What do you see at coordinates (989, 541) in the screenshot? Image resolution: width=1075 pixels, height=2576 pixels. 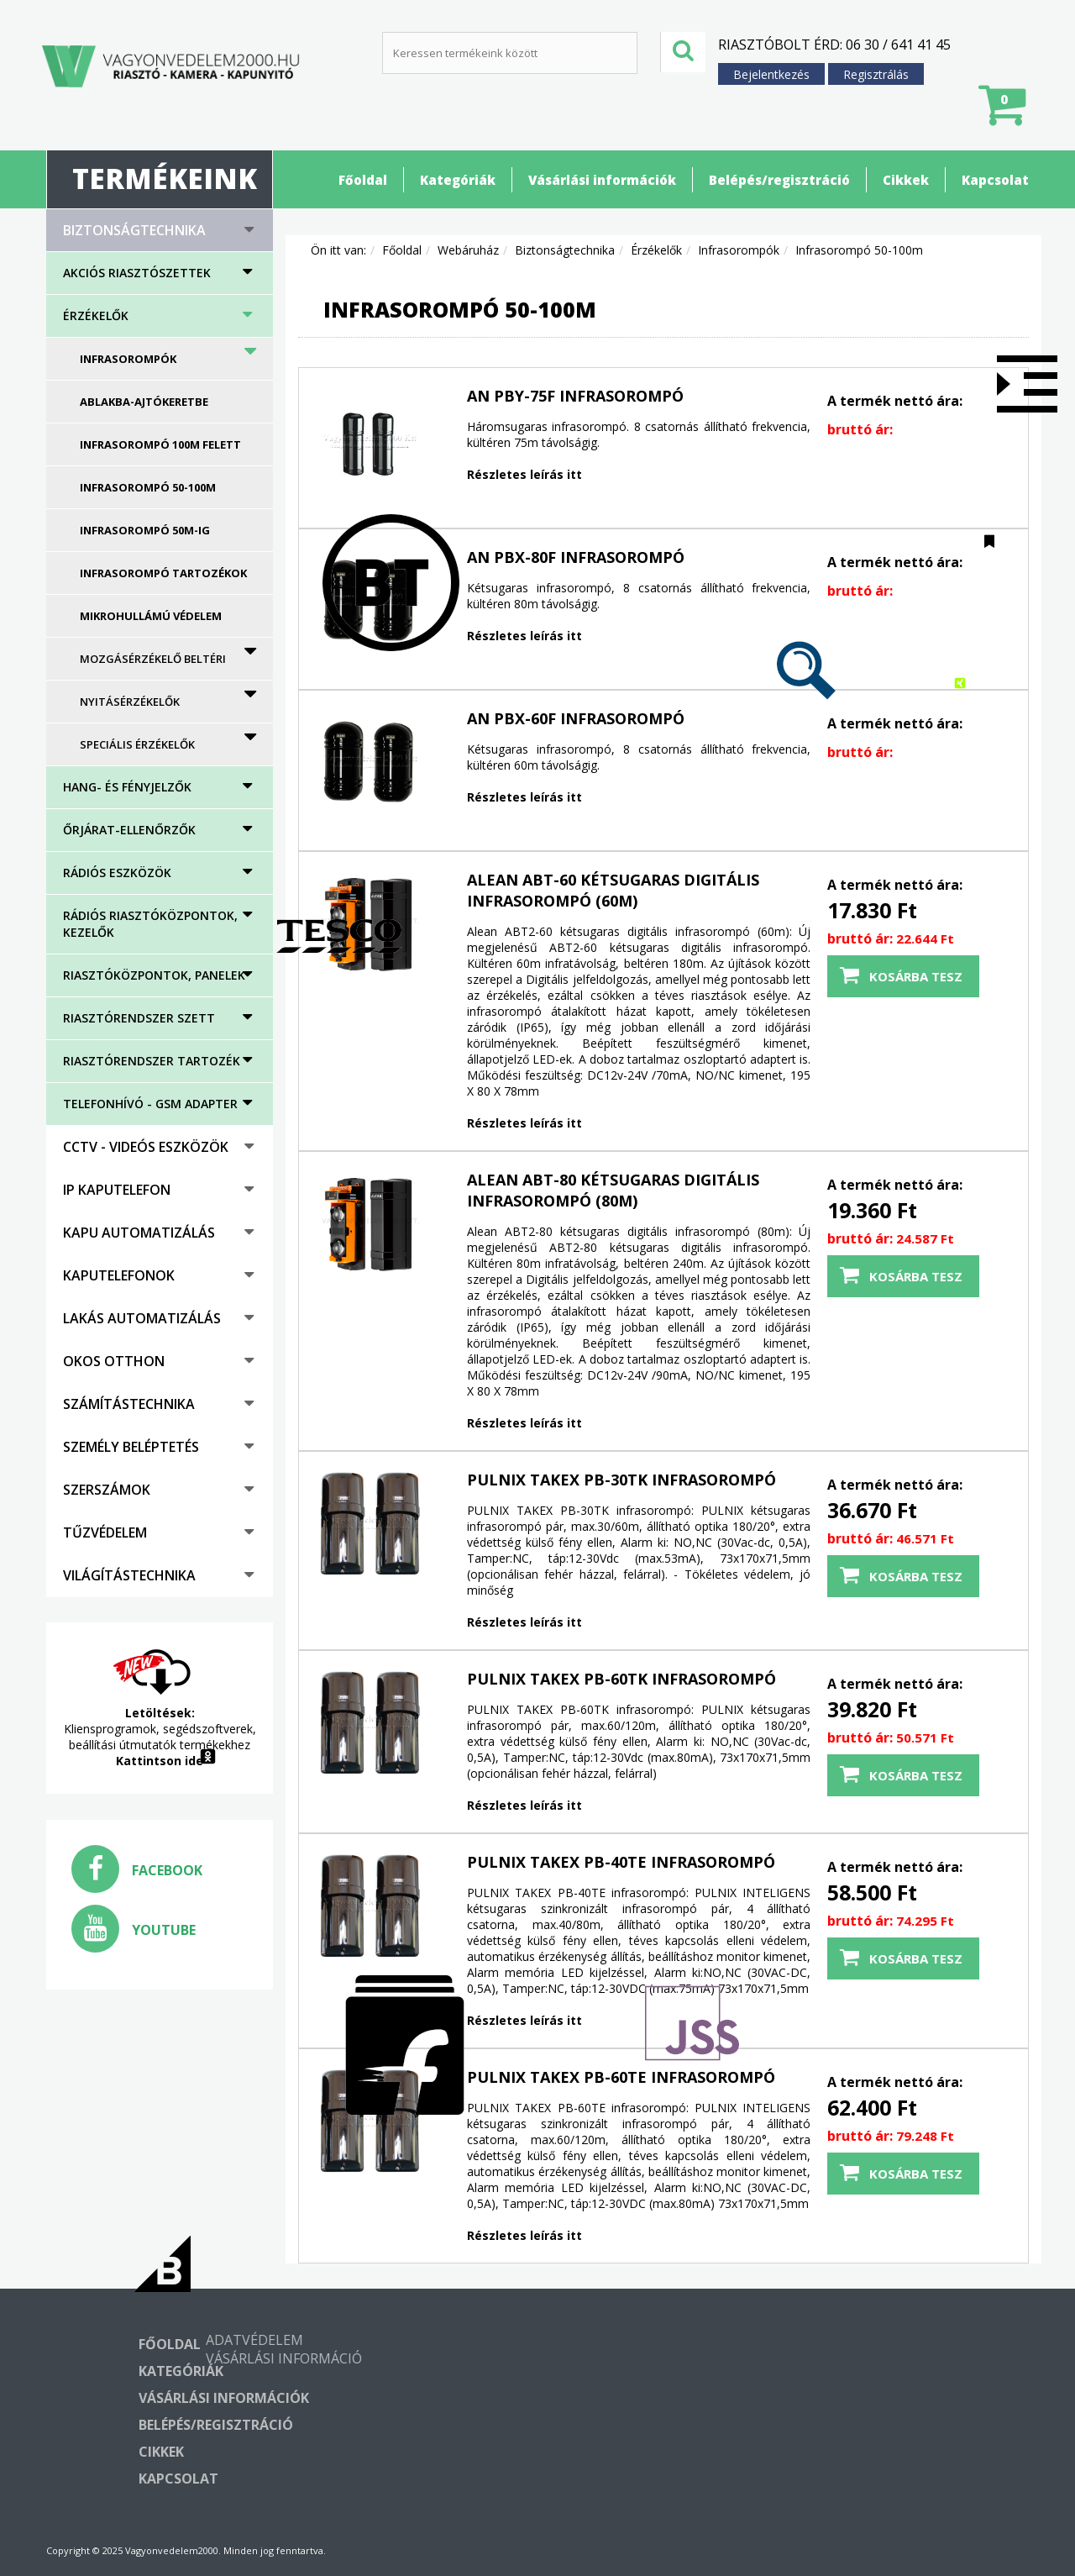 I see `save this item to your bookmarks` at bounding box center [989, 541].